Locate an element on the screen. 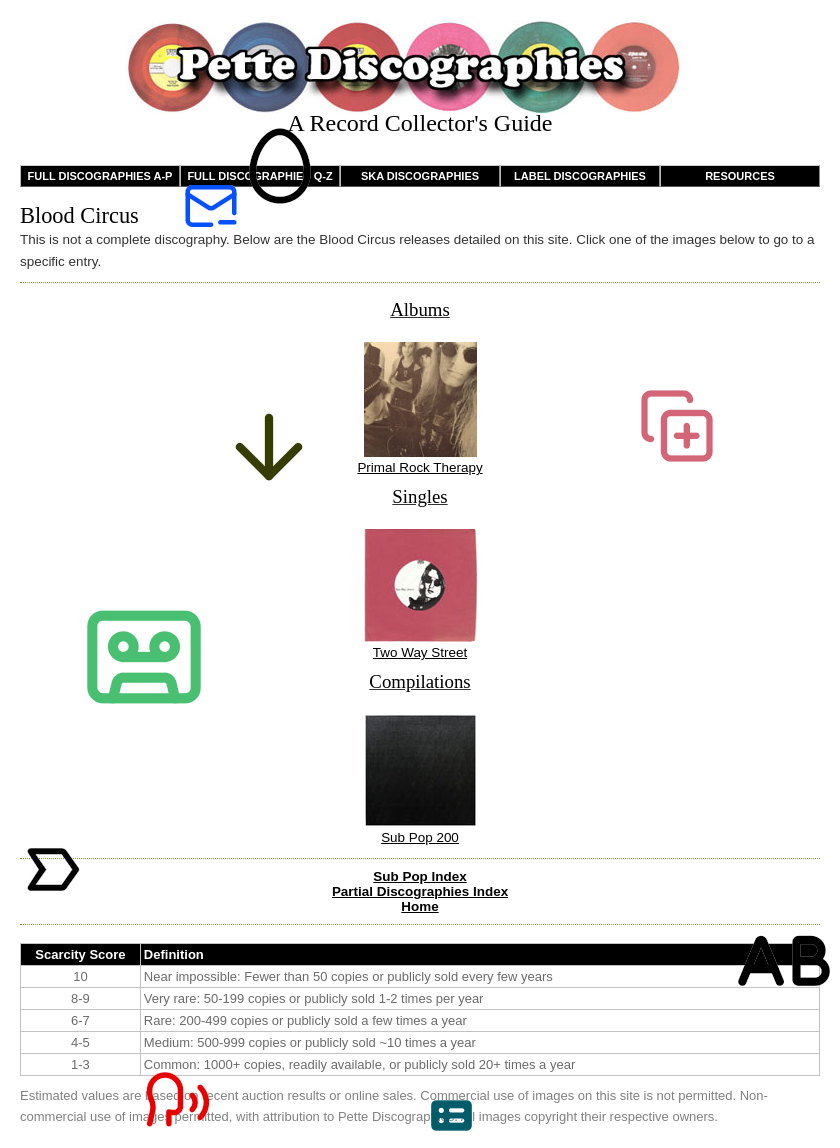  view list or menu items is located at coordinates (451, 1115).